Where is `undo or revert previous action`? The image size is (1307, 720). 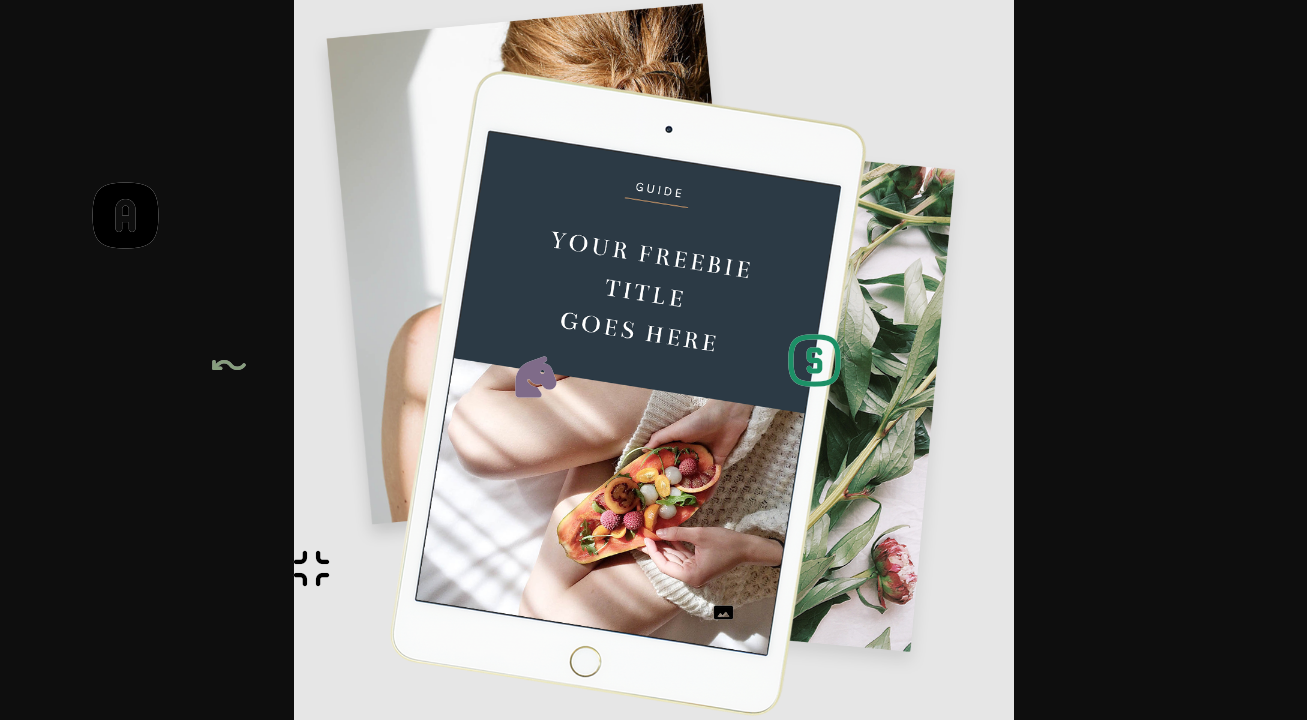 undo or revert previous action is located at coordinates (229, 365).